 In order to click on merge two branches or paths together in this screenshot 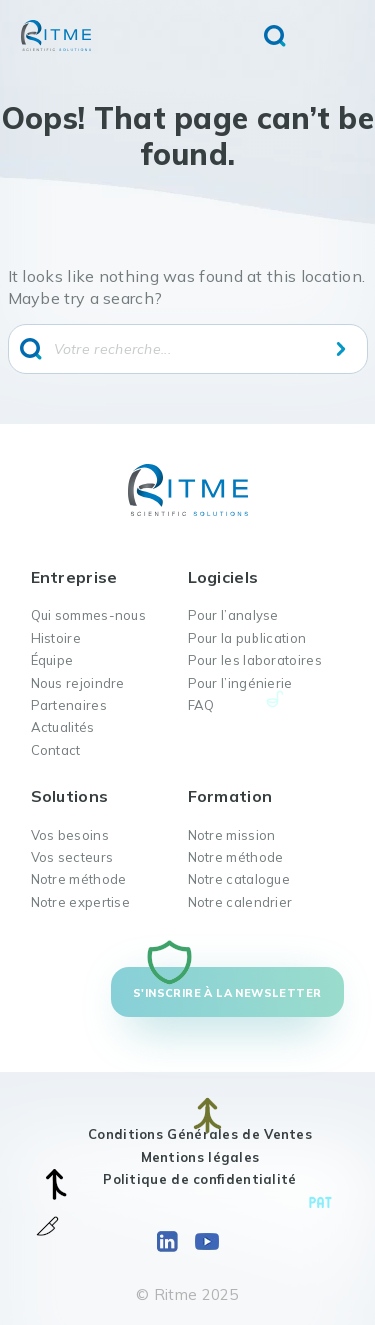, I will do `click(207, 1115)`.